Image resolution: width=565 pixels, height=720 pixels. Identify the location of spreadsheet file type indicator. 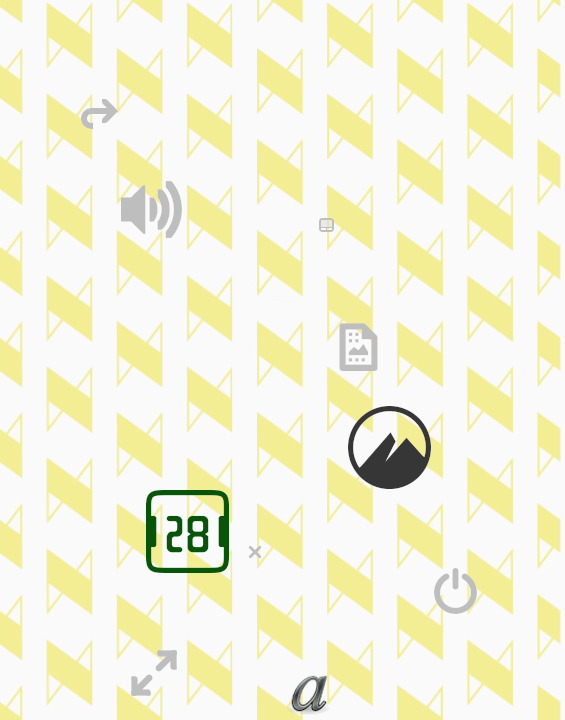
(358, 345).